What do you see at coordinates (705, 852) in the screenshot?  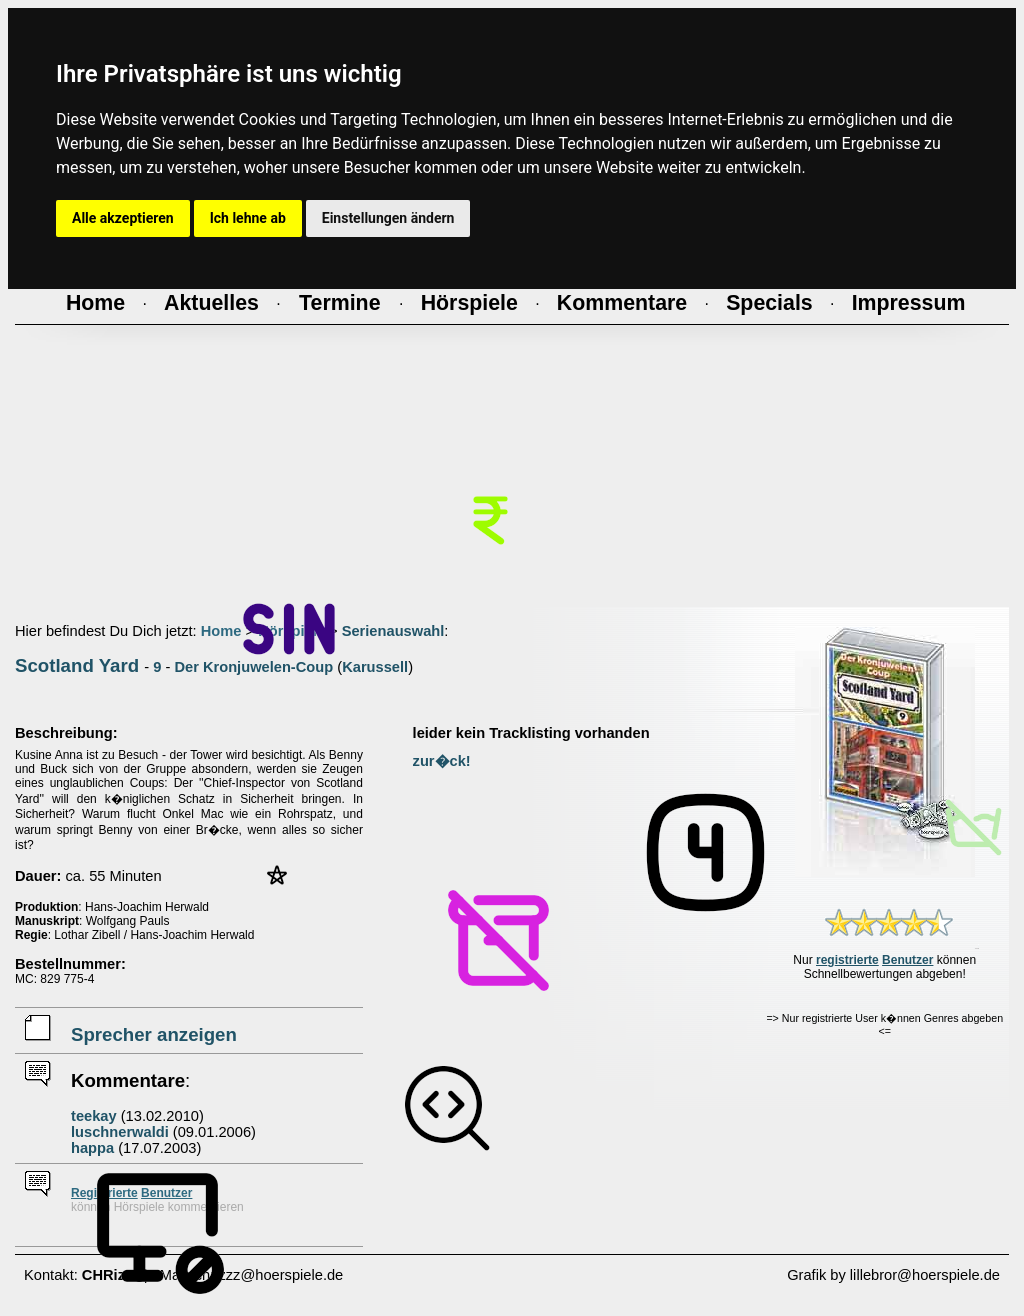 I see `indicates step 4 in a multi-step process` at bounding box center [705, 852].